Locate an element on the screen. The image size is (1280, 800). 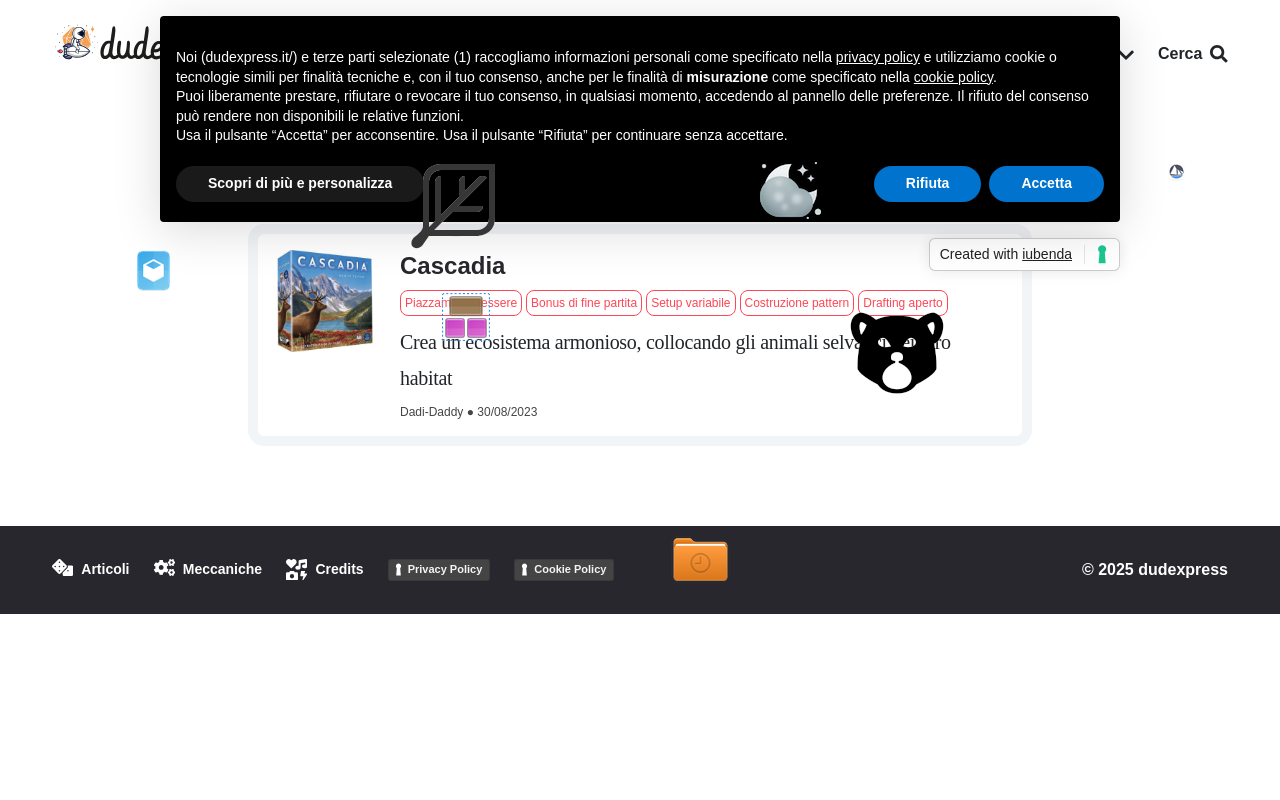
enable power saving or eco mode is located at coordinates (453, 206).